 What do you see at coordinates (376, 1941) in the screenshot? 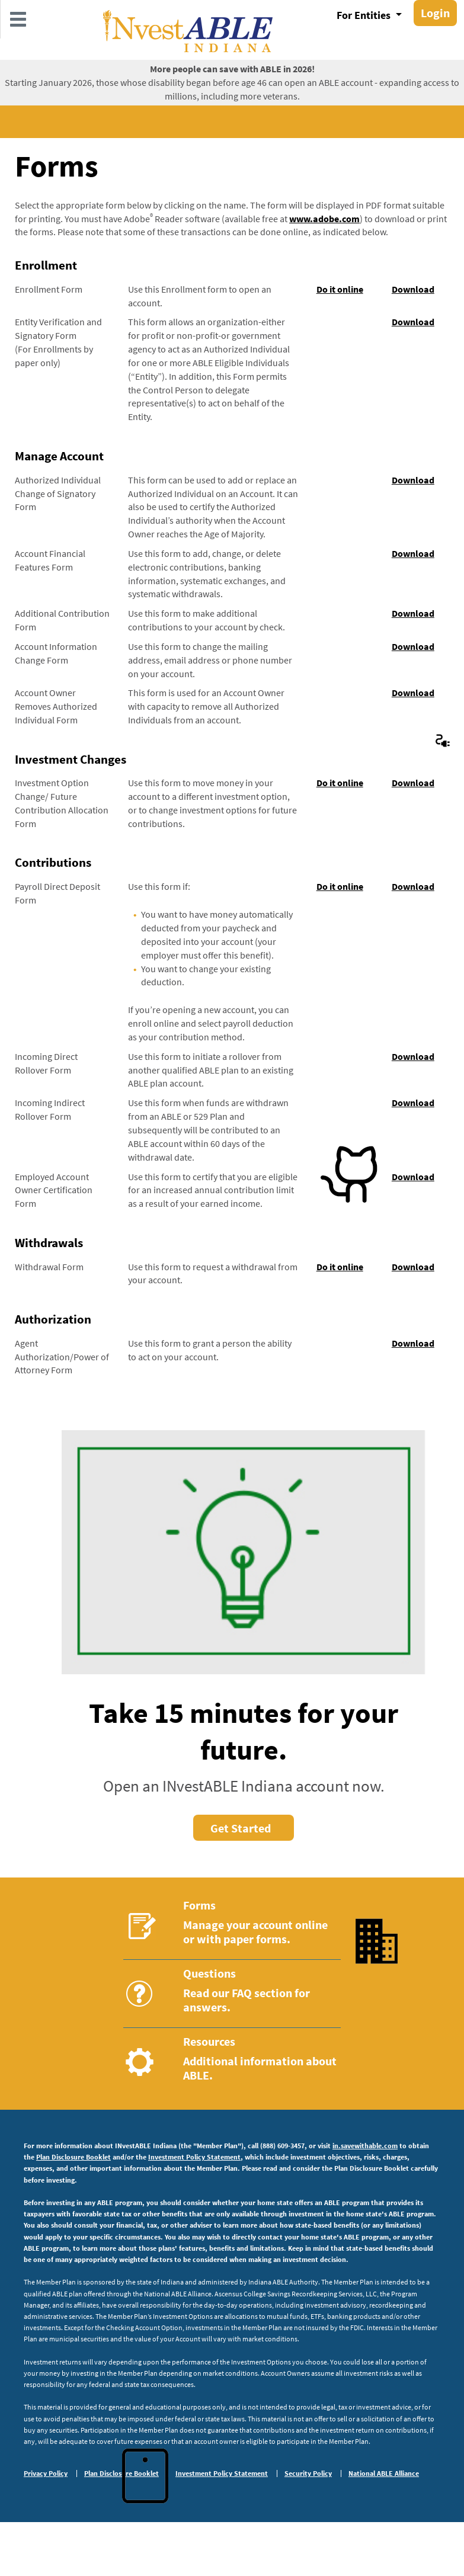
I see `view business or company information` at bounding box center [376, 1941].